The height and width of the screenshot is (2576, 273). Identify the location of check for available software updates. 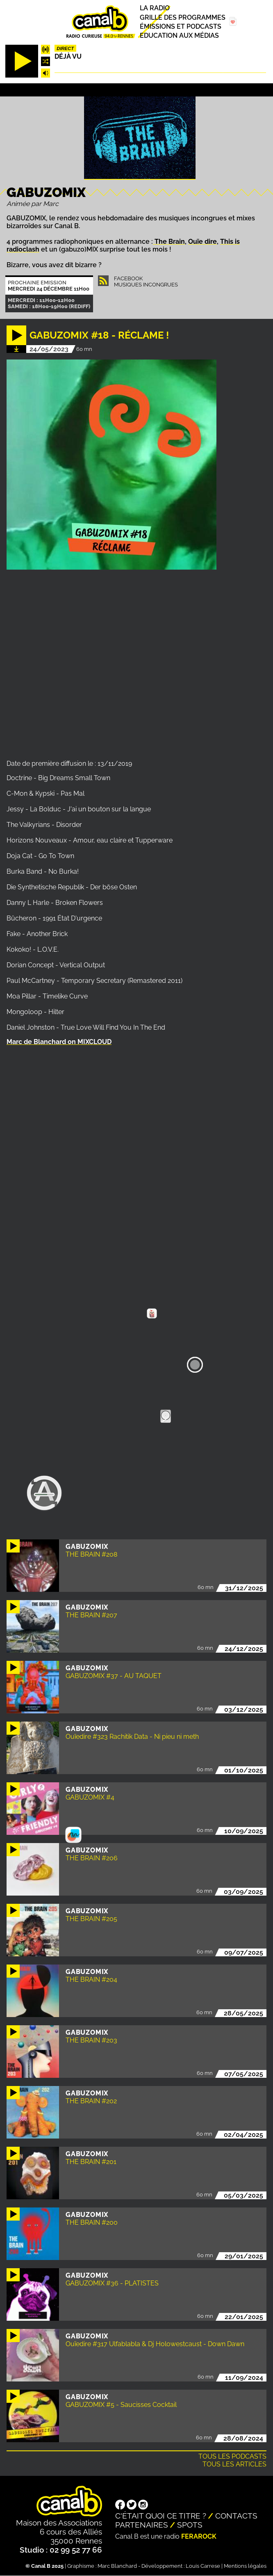
(44, 1493).